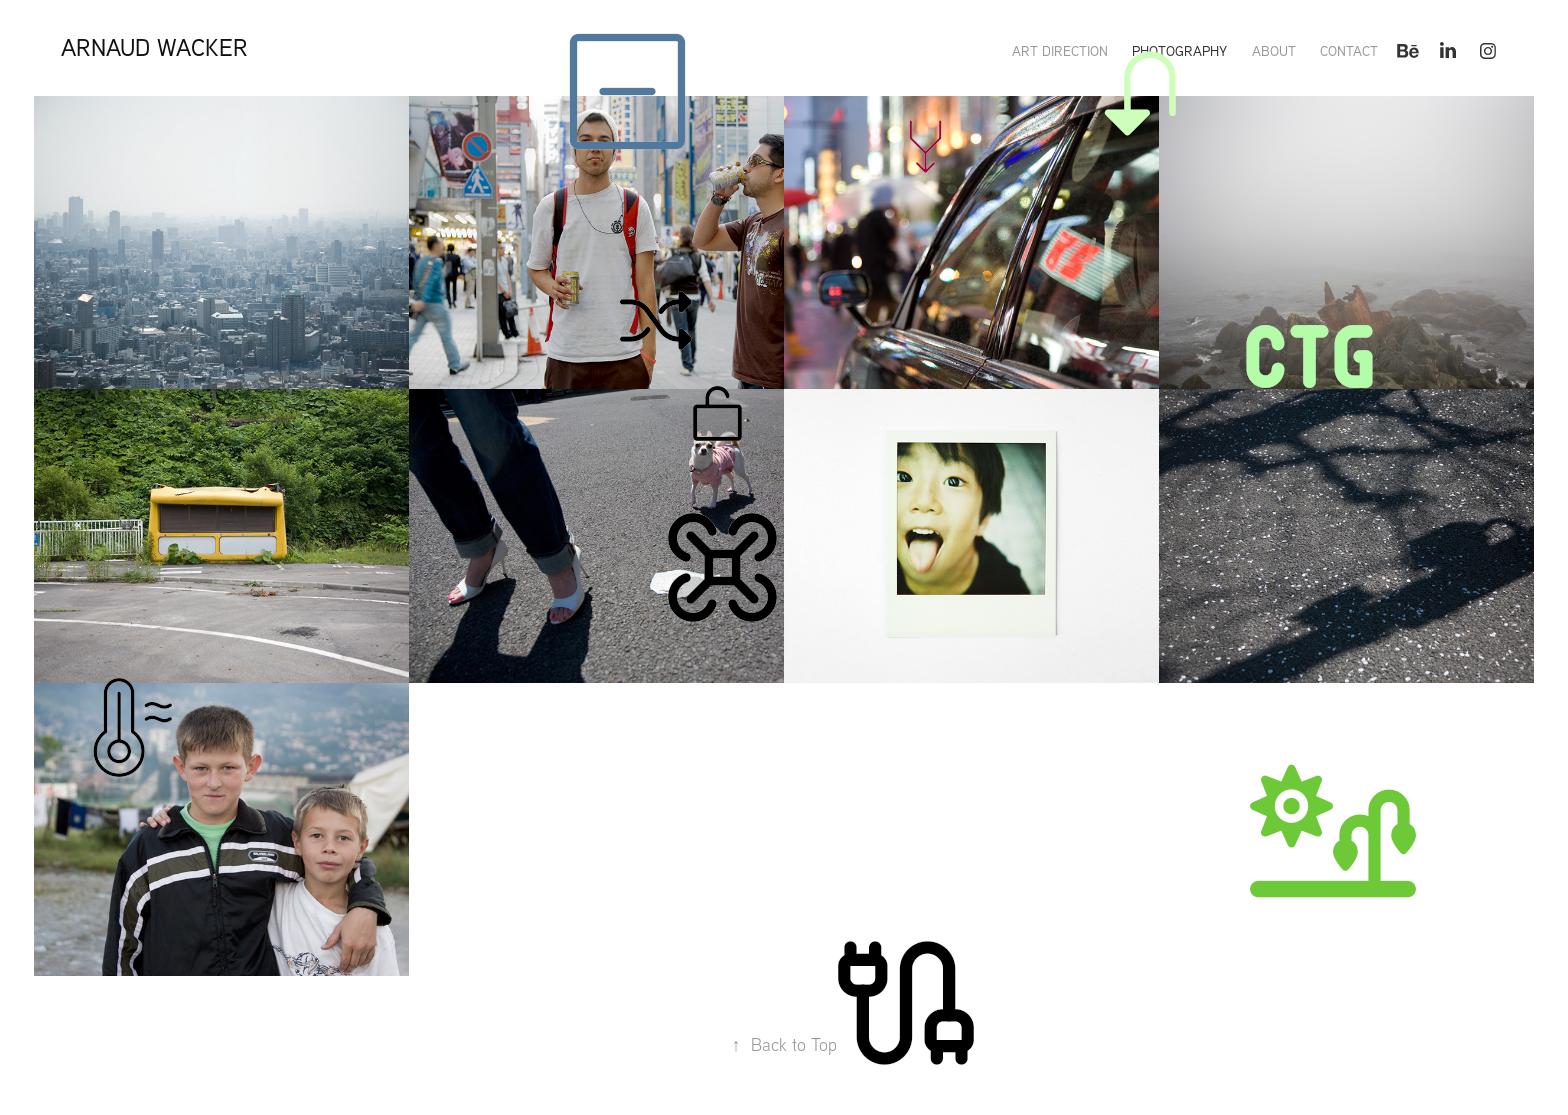  What do you see at coordinates (722, 567) in the screenshot?
I see `access drone controls` at bounding box center [722, 567].